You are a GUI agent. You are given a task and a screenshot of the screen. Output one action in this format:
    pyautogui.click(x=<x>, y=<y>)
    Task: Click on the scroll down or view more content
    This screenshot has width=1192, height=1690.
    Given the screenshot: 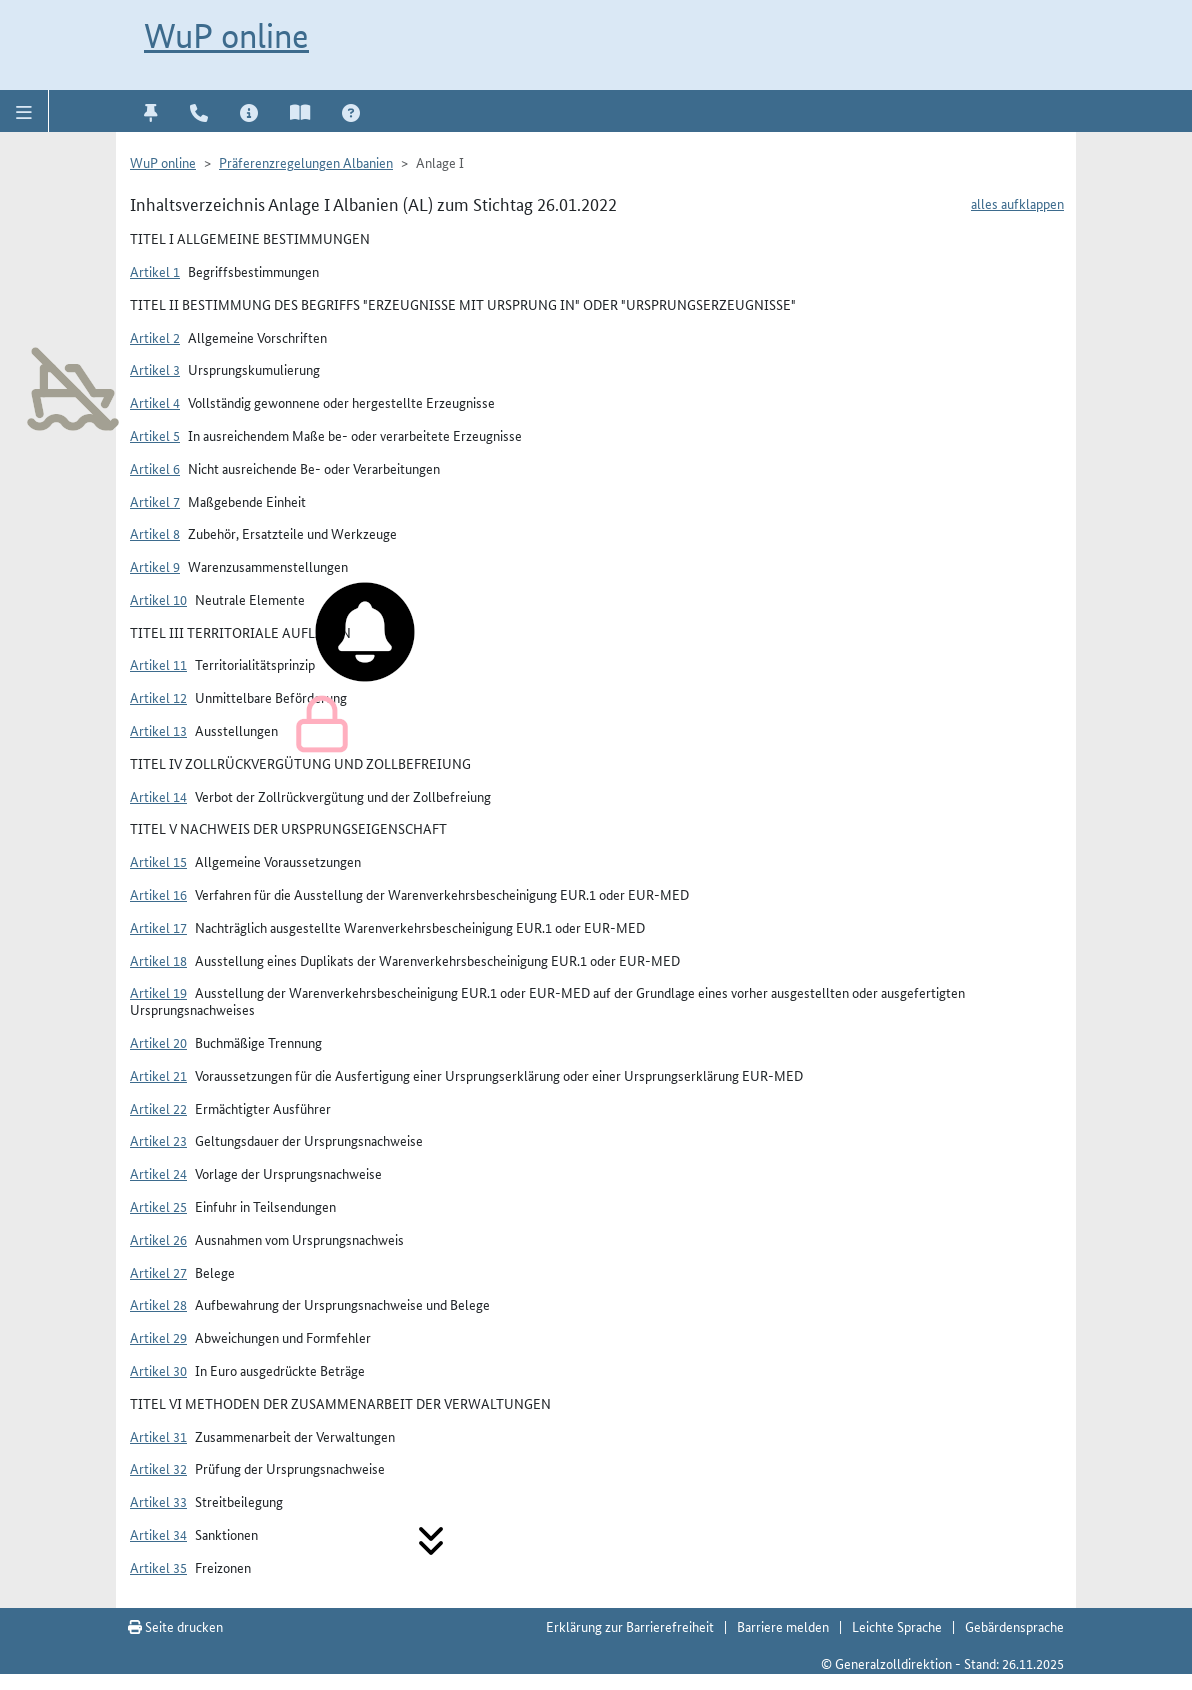 What is the action you would take?
    pyautogui.click(x=431, y=1541)
    